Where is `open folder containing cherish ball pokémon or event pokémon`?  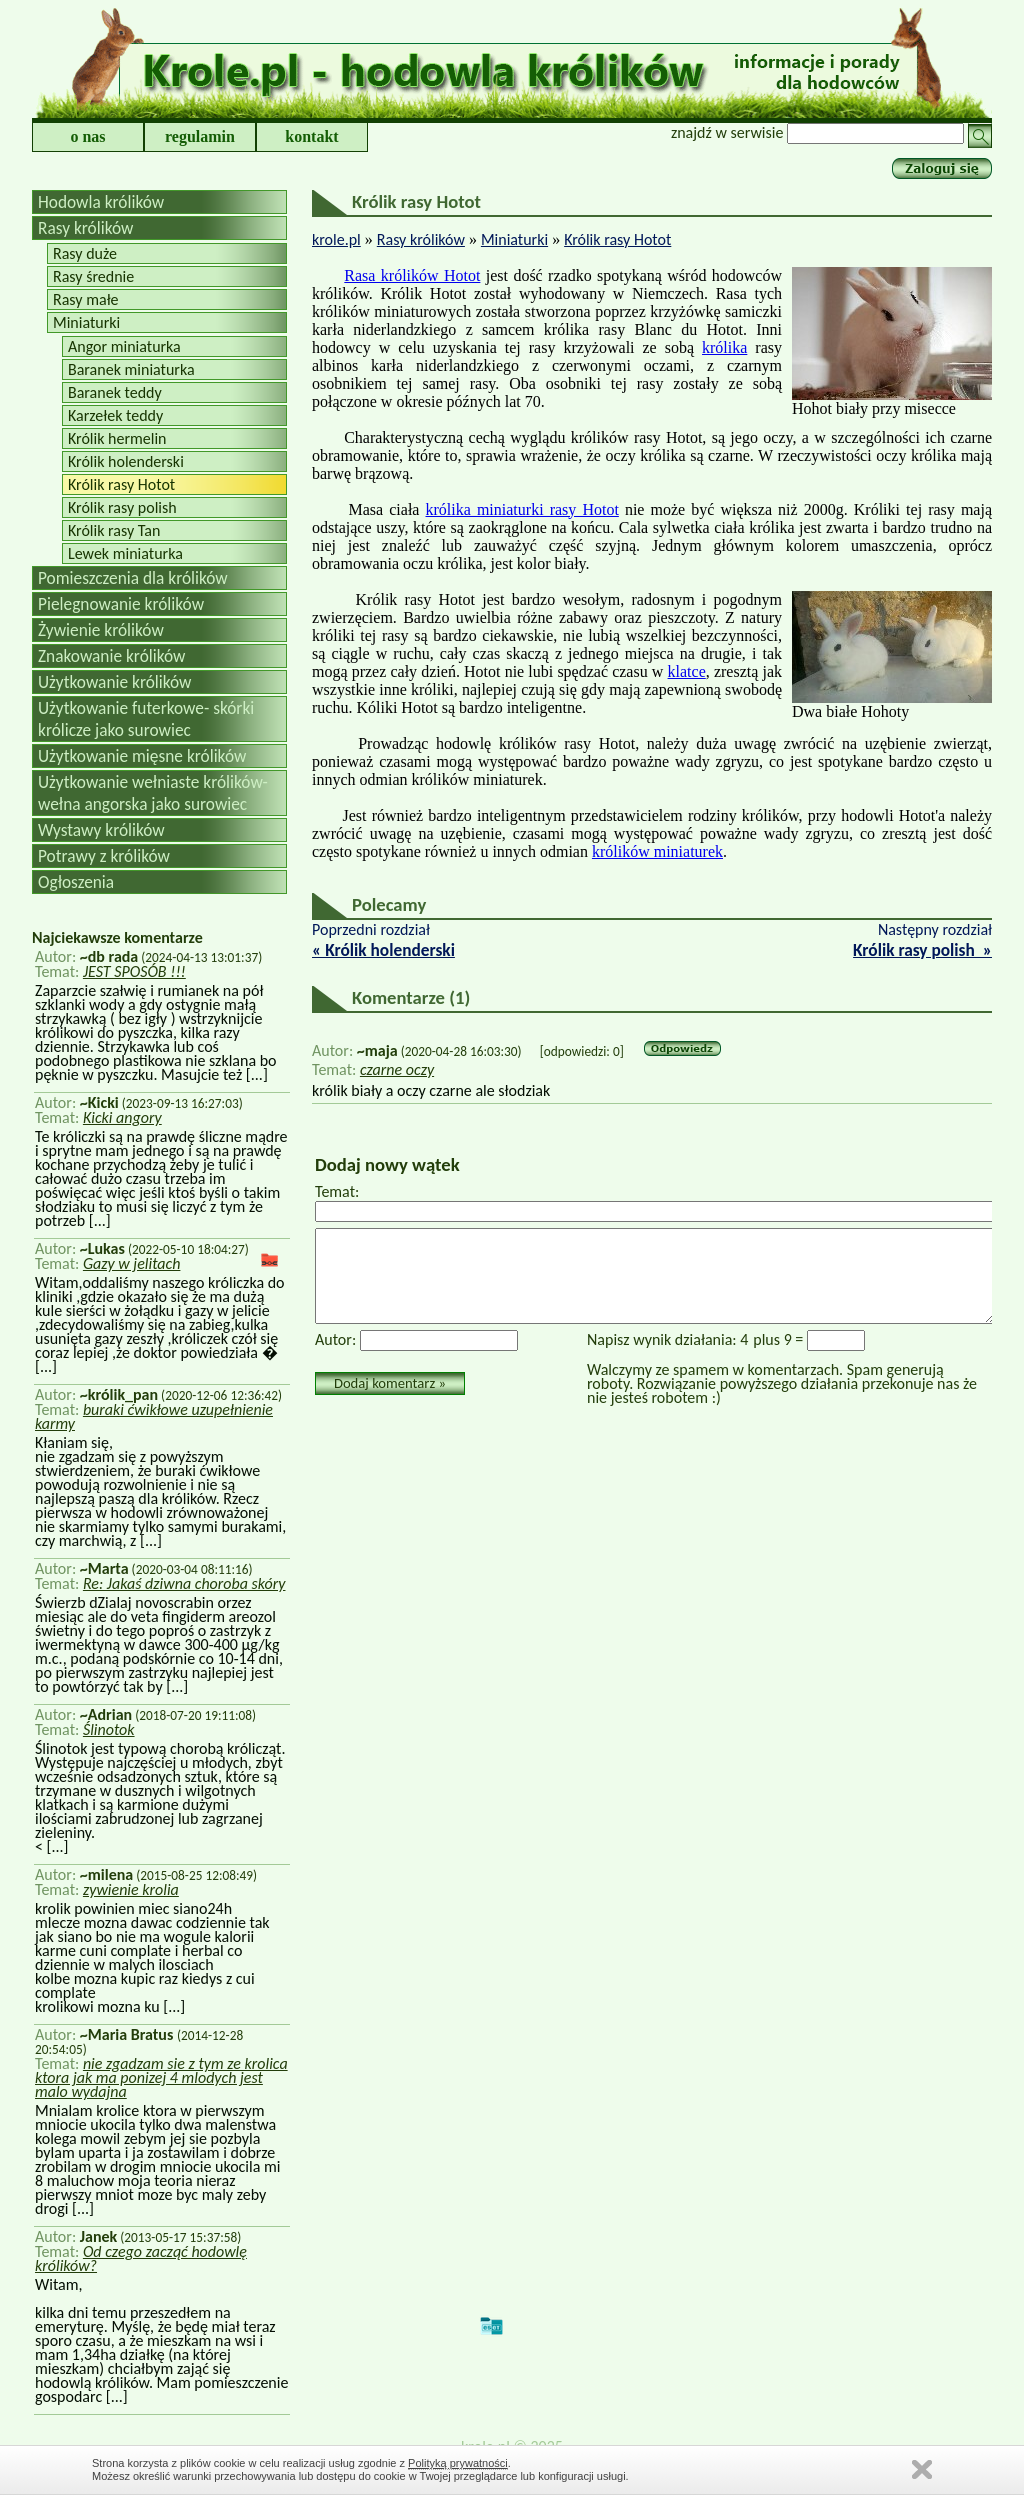
open folder containing cherish ball pokémon or event pokémon is located at coordinates (269, 1260).